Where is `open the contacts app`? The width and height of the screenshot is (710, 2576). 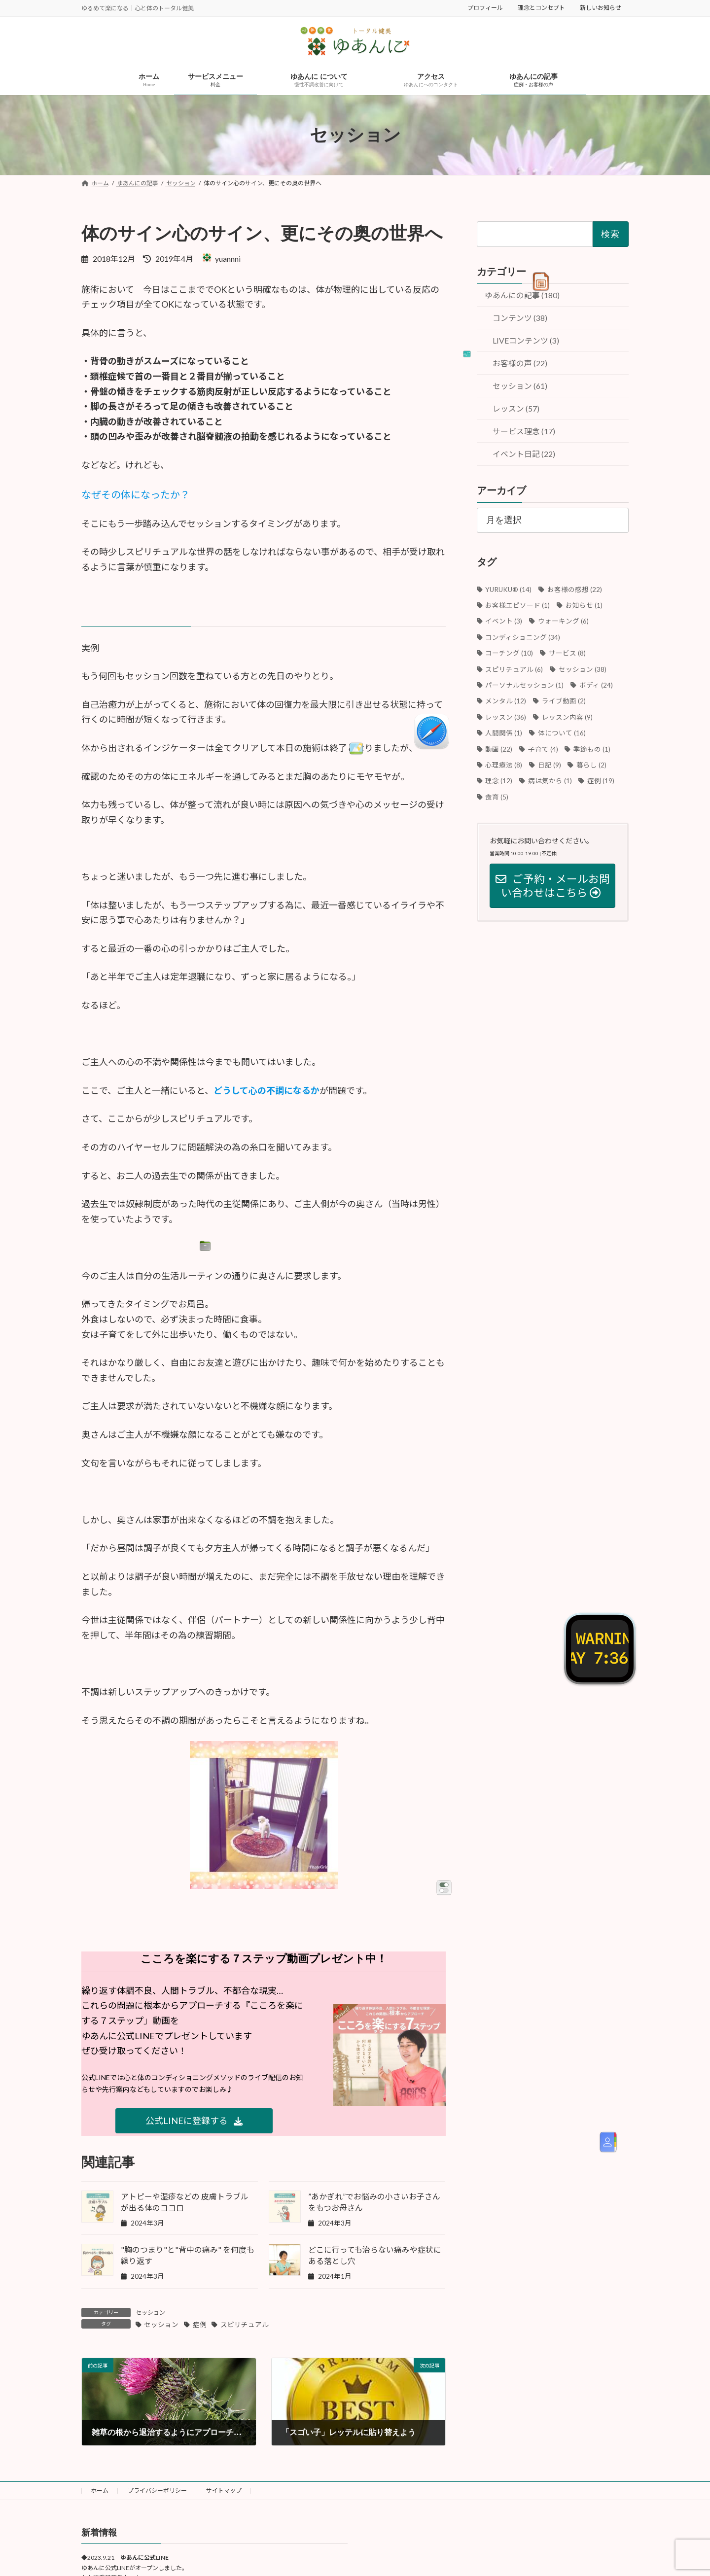 open the contacts app is located at coordinates (608, 2142).